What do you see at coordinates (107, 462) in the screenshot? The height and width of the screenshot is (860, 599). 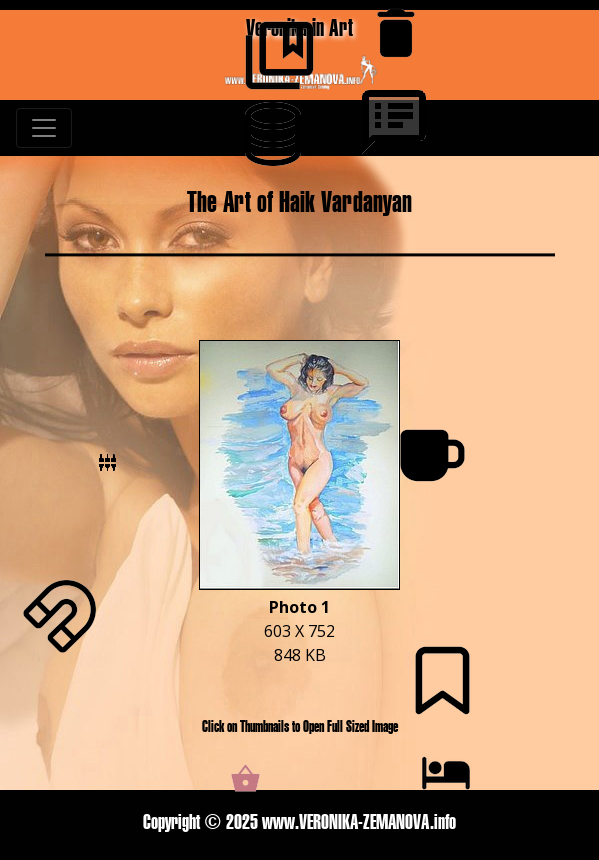 I see `access audio/video input settings` at bounding box center [107, 462].